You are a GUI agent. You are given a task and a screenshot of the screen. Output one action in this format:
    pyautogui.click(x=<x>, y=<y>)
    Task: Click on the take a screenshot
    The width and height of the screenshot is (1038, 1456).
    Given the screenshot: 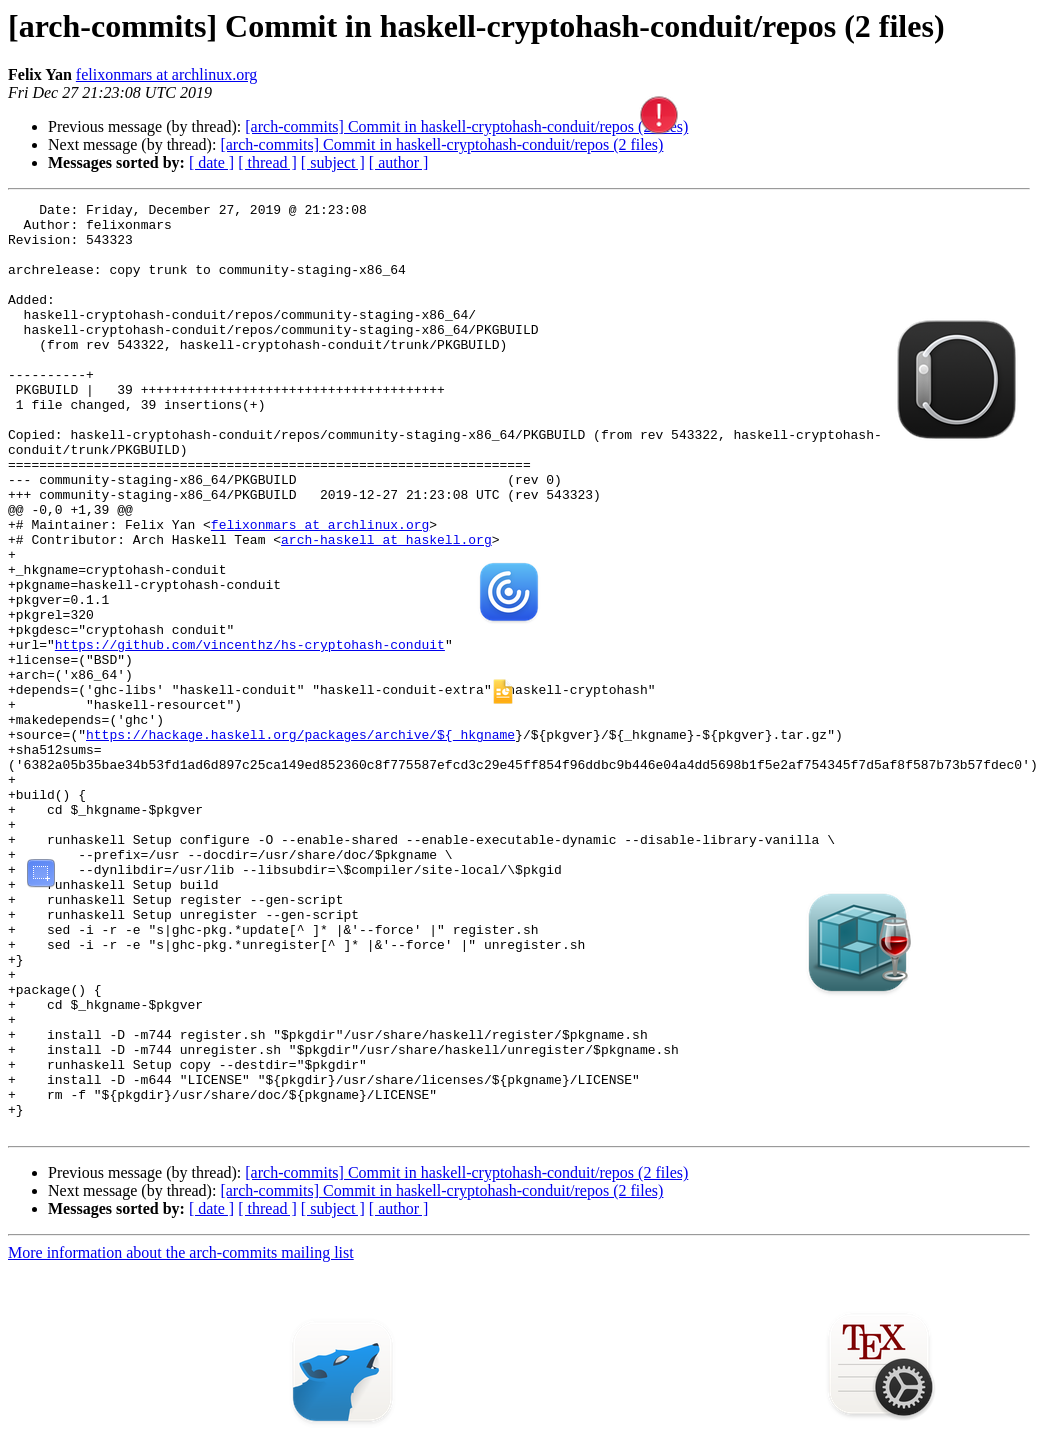 What is the action you would take?
    pyautogui.click(x=41, y=873)
    